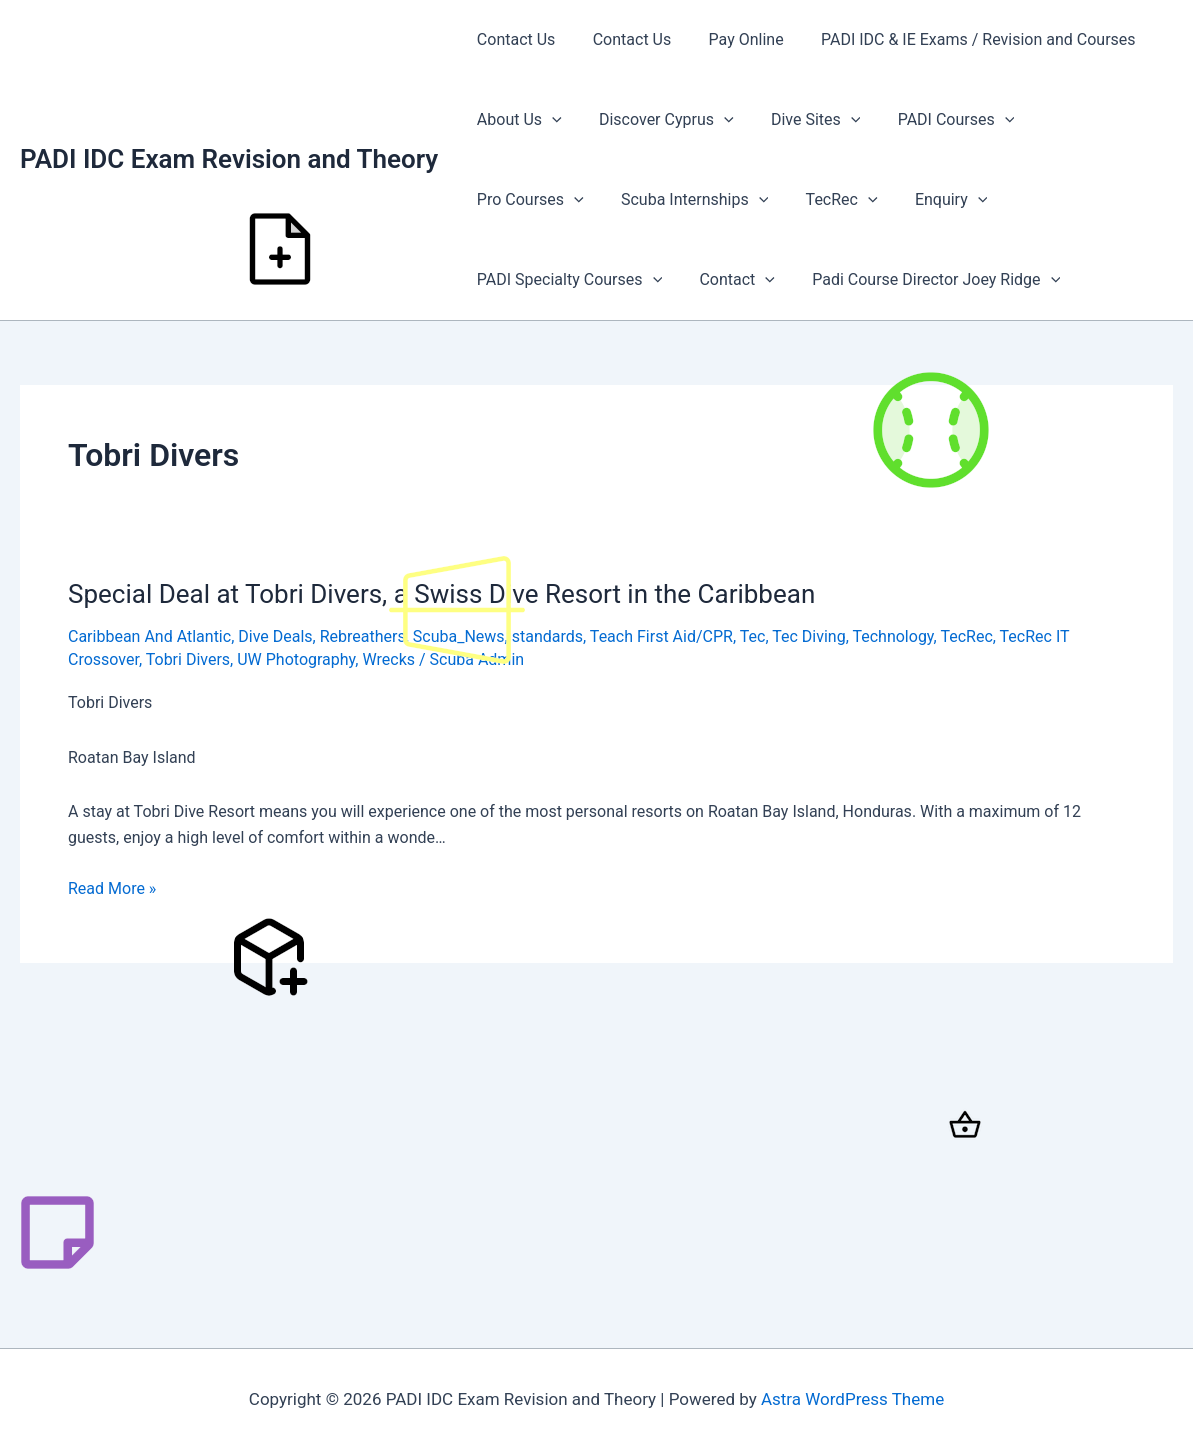  Describe the element at coordinates (931, 430) in the screenshot. I see `view baseball scores or stats` at that location.